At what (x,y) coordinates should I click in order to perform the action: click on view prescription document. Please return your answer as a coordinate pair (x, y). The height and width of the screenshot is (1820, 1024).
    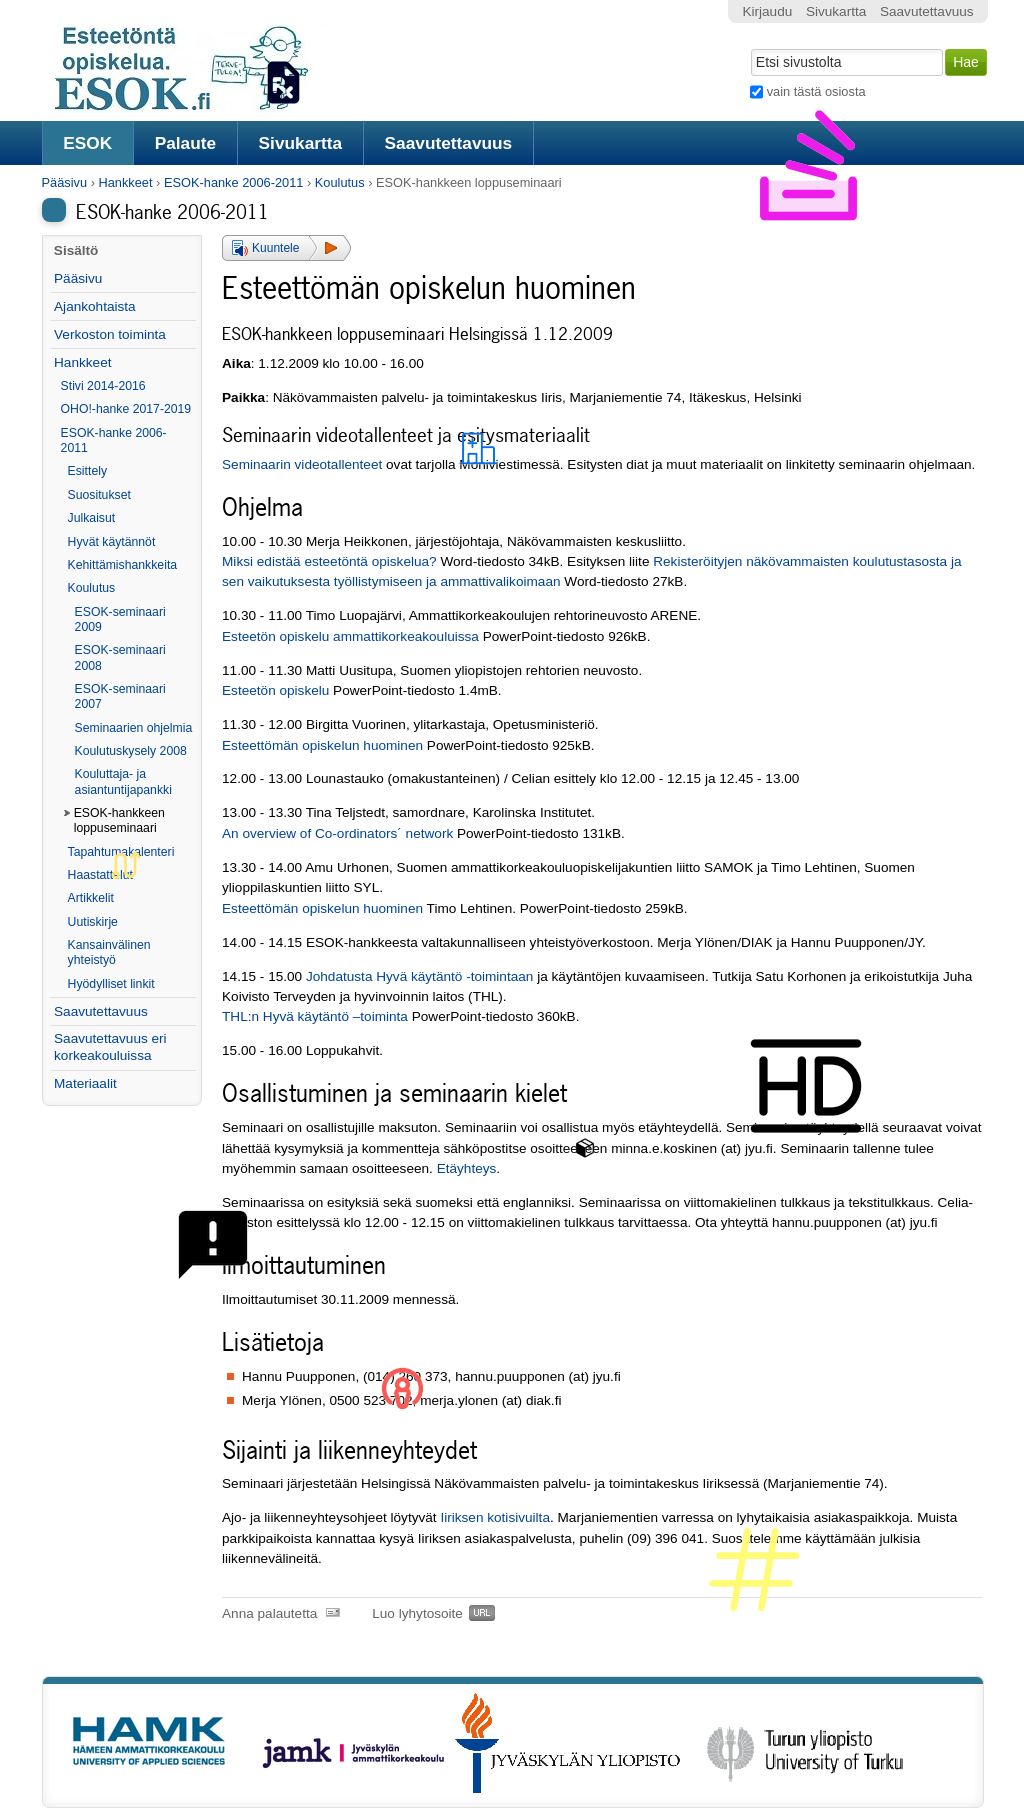
    Looking at the image, I should click on (283, 82).